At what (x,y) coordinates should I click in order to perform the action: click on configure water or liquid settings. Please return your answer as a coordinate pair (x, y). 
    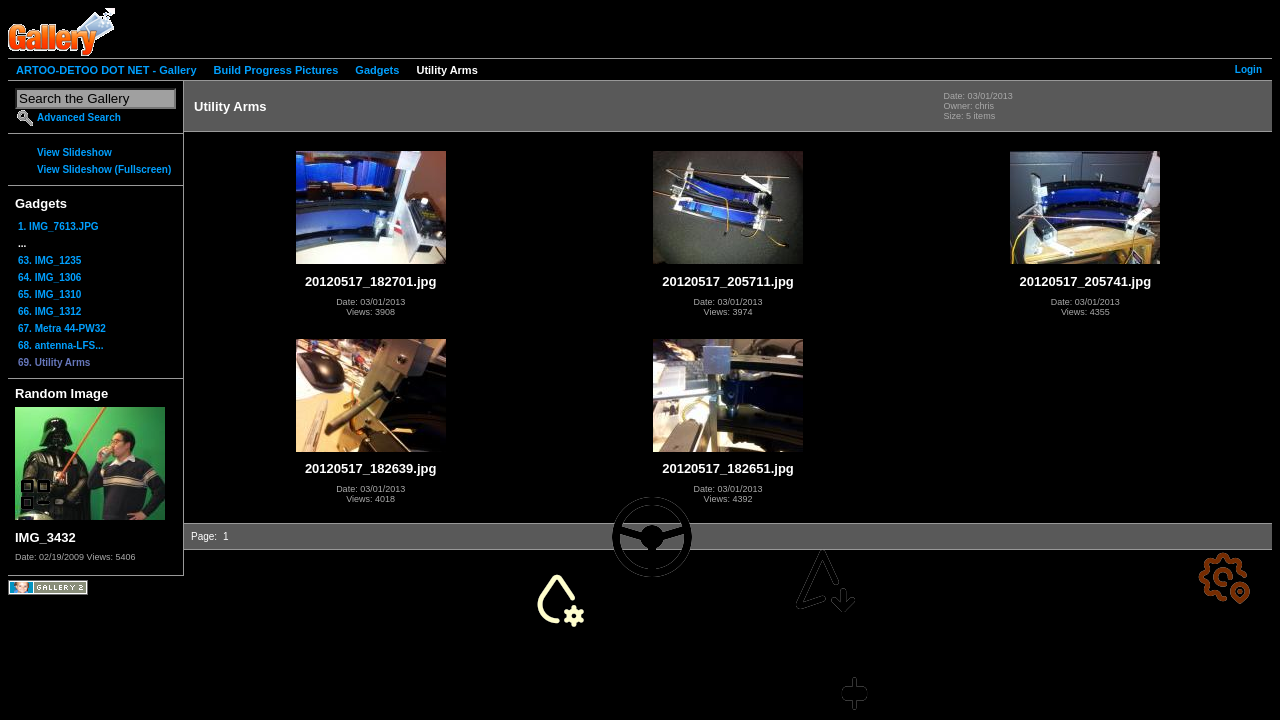
    Looking at the image, I should click on (557, 599).